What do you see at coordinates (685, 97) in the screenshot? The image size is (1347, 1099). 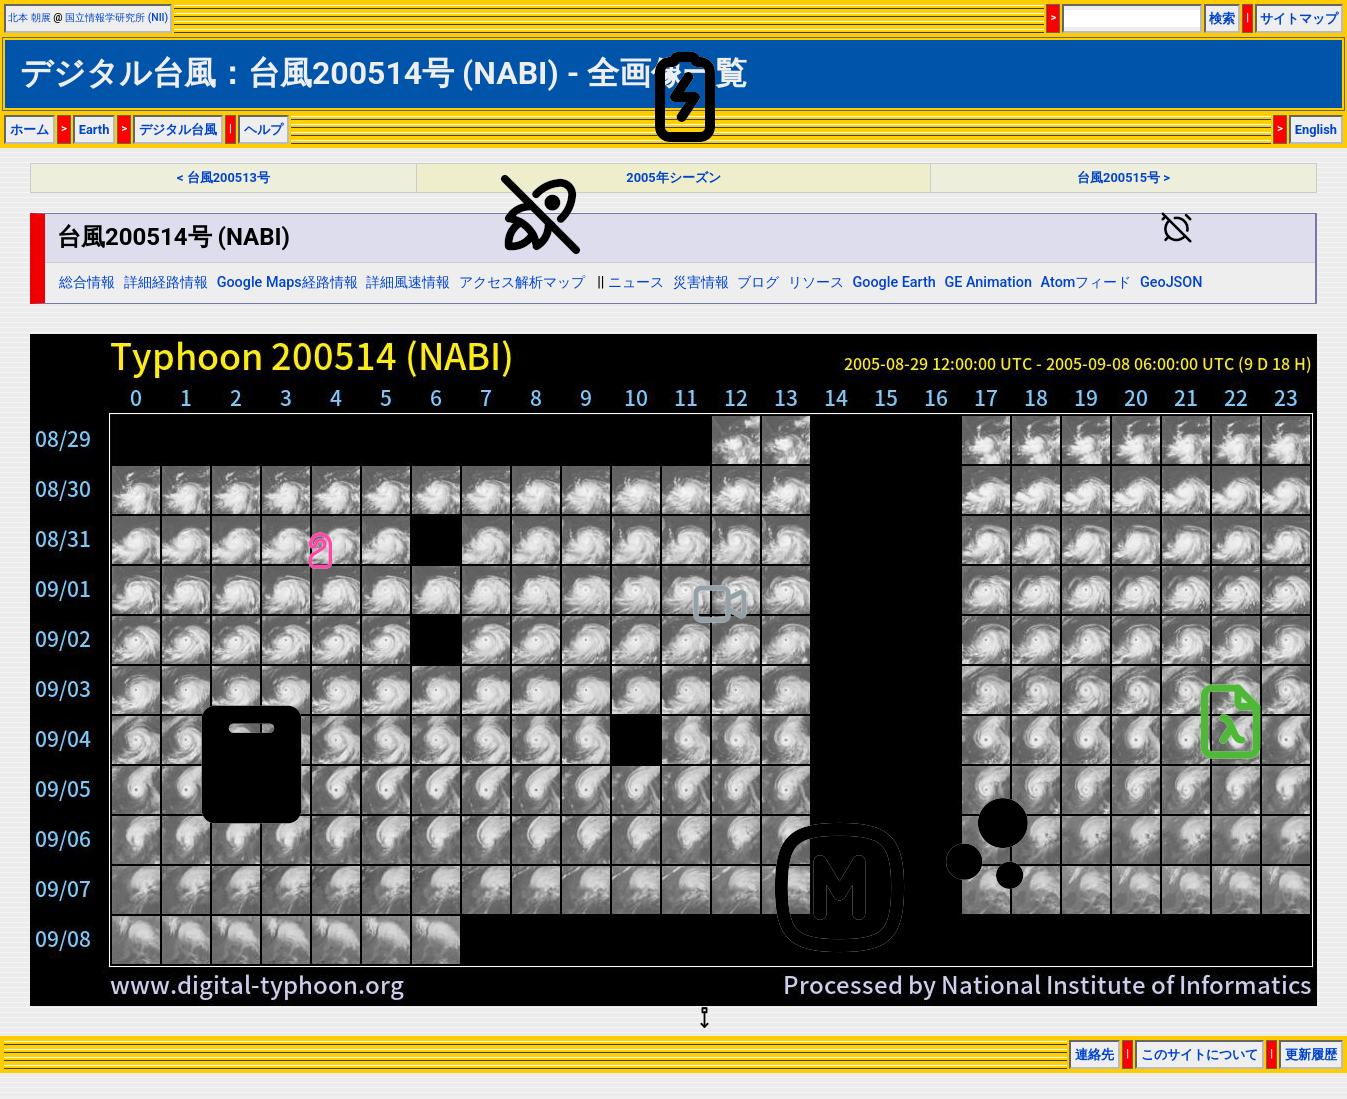 I see `indicates device is currently charging` at bounding box center [685, 97].